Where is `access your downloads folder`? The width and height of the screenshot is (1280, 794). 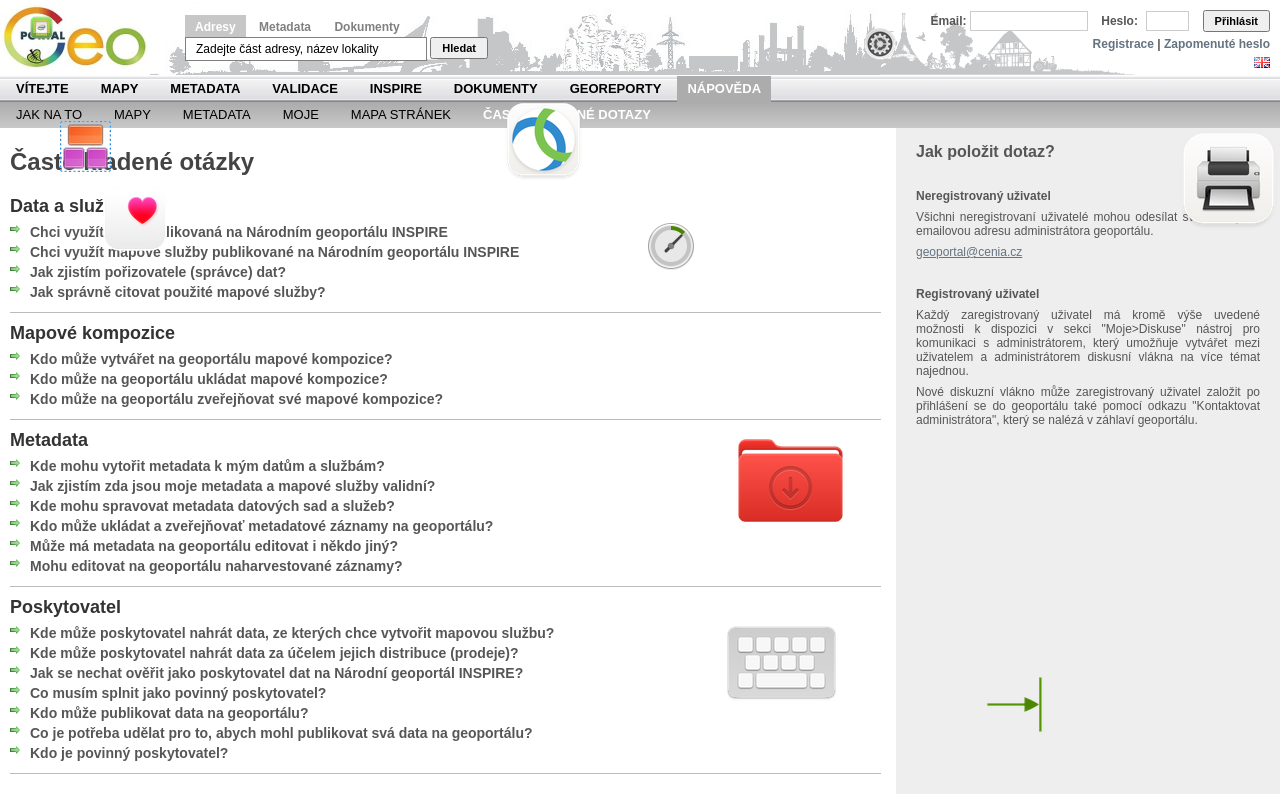
access your downloads folder is located at coordinates (790, 480).